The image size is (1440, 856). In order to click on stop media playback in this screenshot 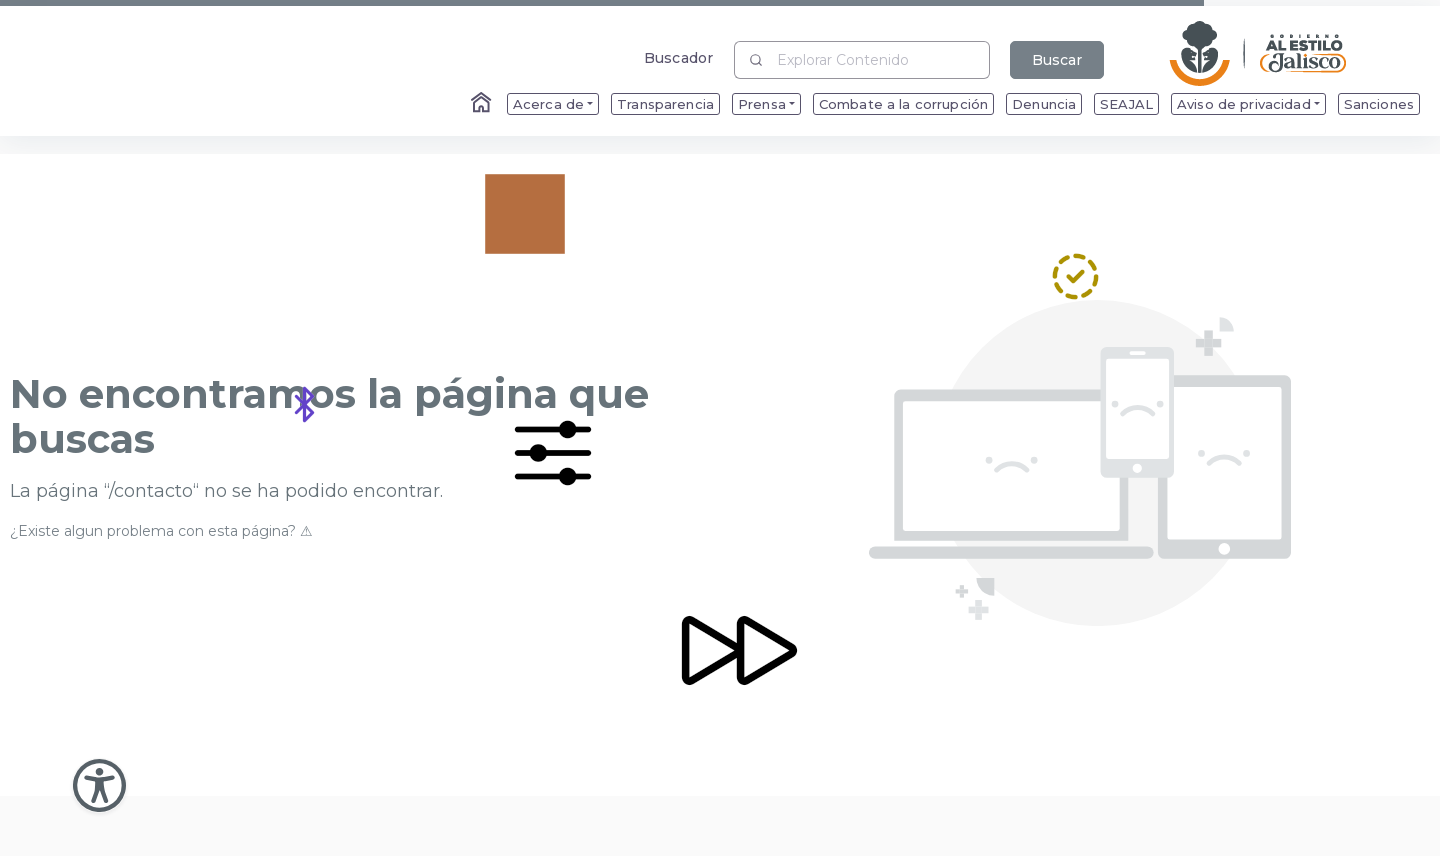, I will do `click(525, 214)`.